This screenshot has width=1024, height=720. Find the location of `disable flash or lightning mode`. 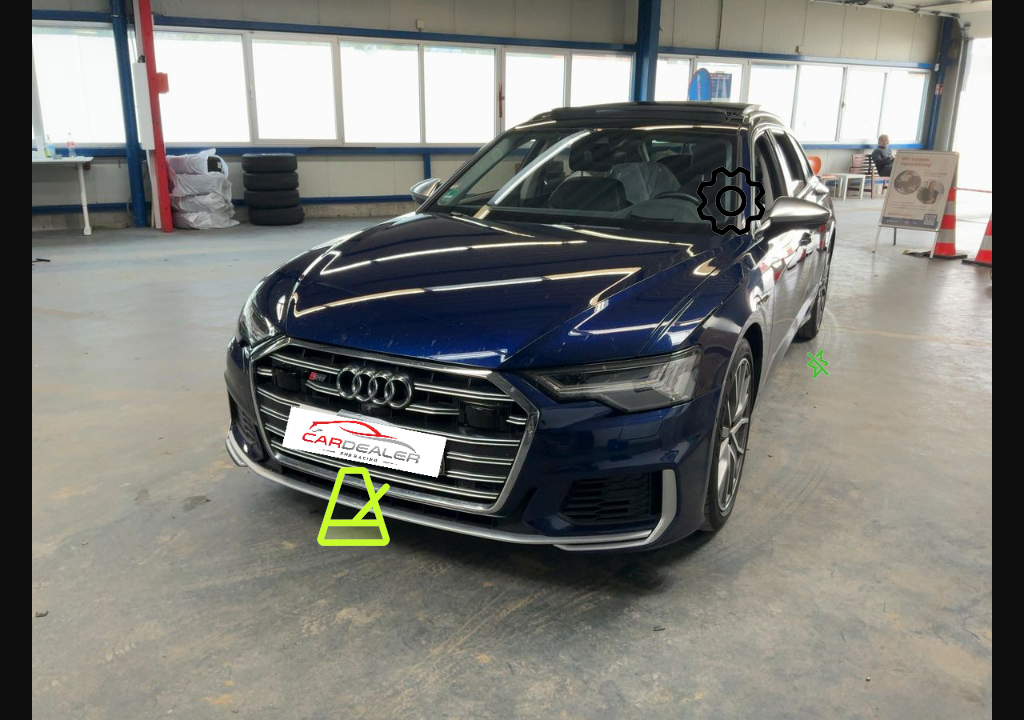

disable flash or lightning mode is located at coordinates (818, 364).